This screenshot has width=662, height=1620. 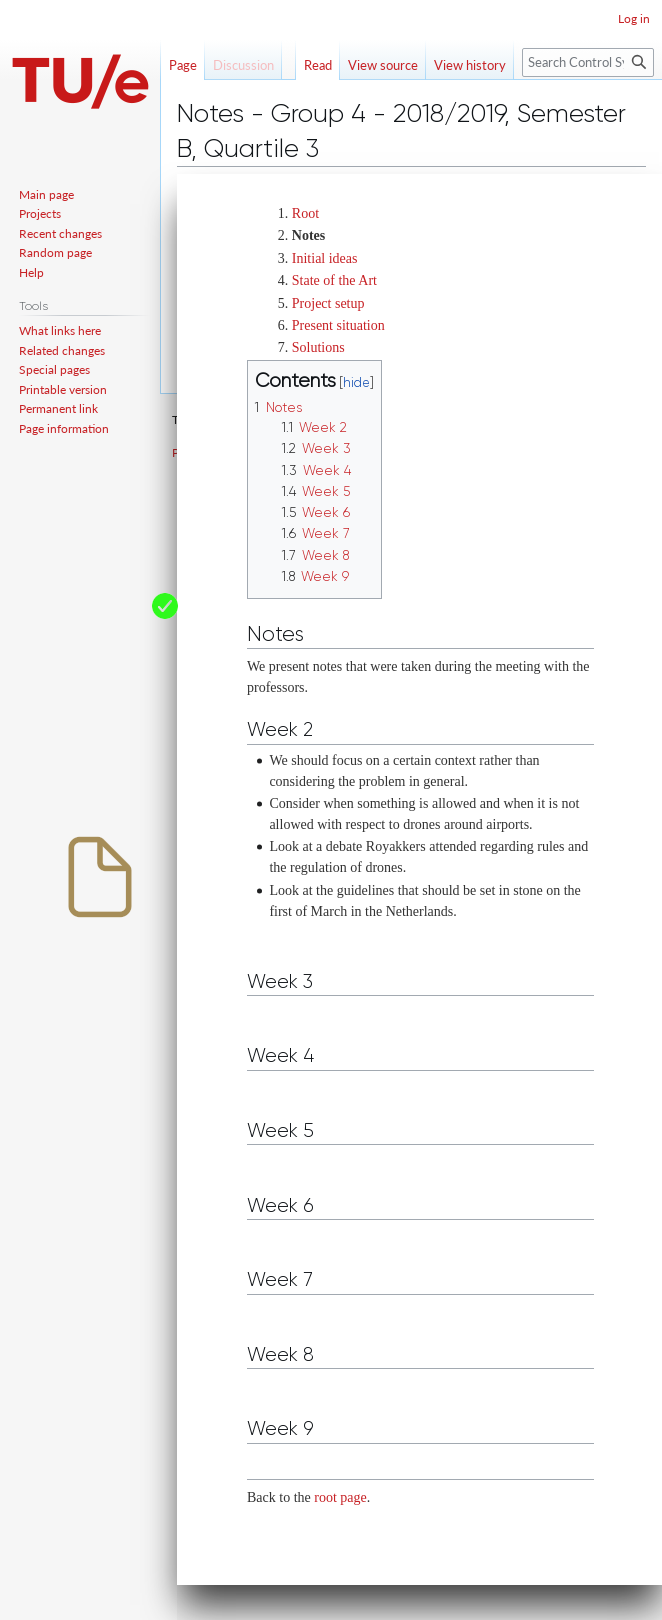 I want to click on view document details, so click(x=100, y=877).